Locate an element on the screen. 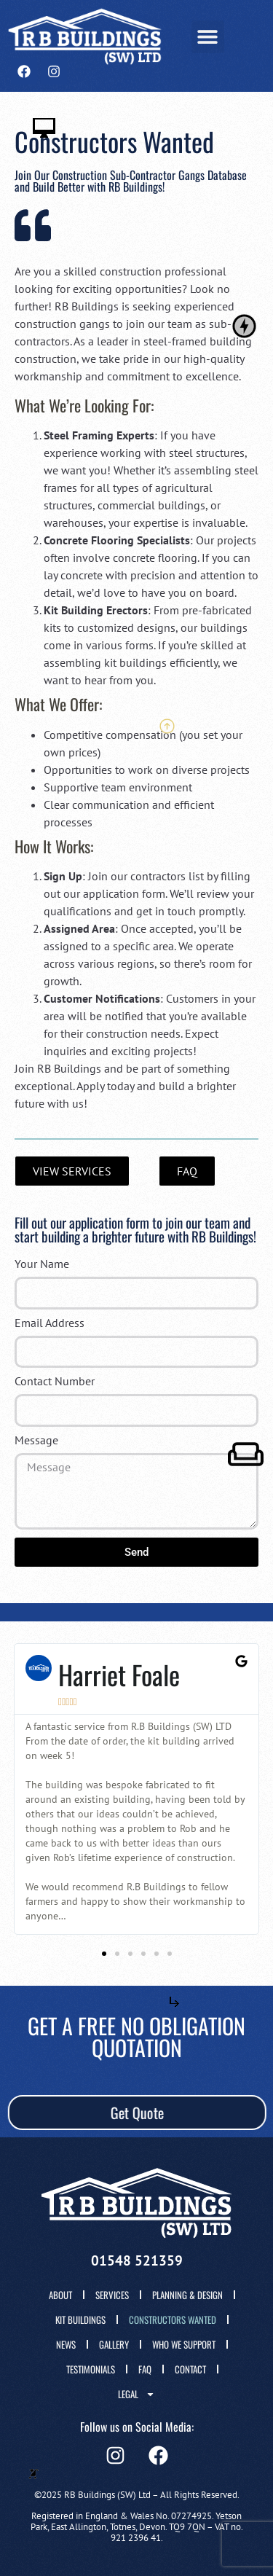  indicates stroller-friendly or family amenities available is located at coordinates (33, 2473).